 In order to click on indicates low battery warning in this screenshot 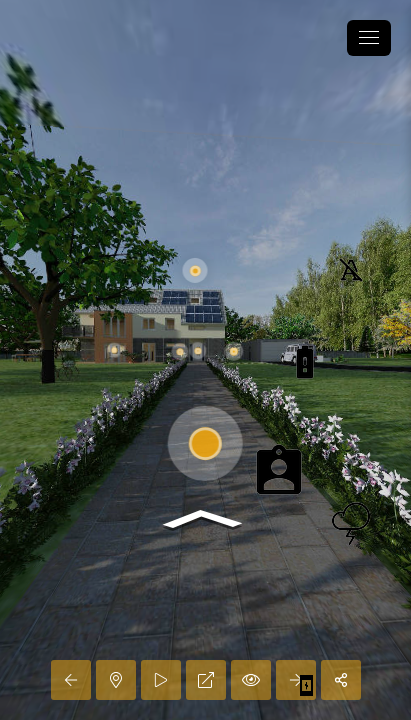, I will do `click(305, 362)`.